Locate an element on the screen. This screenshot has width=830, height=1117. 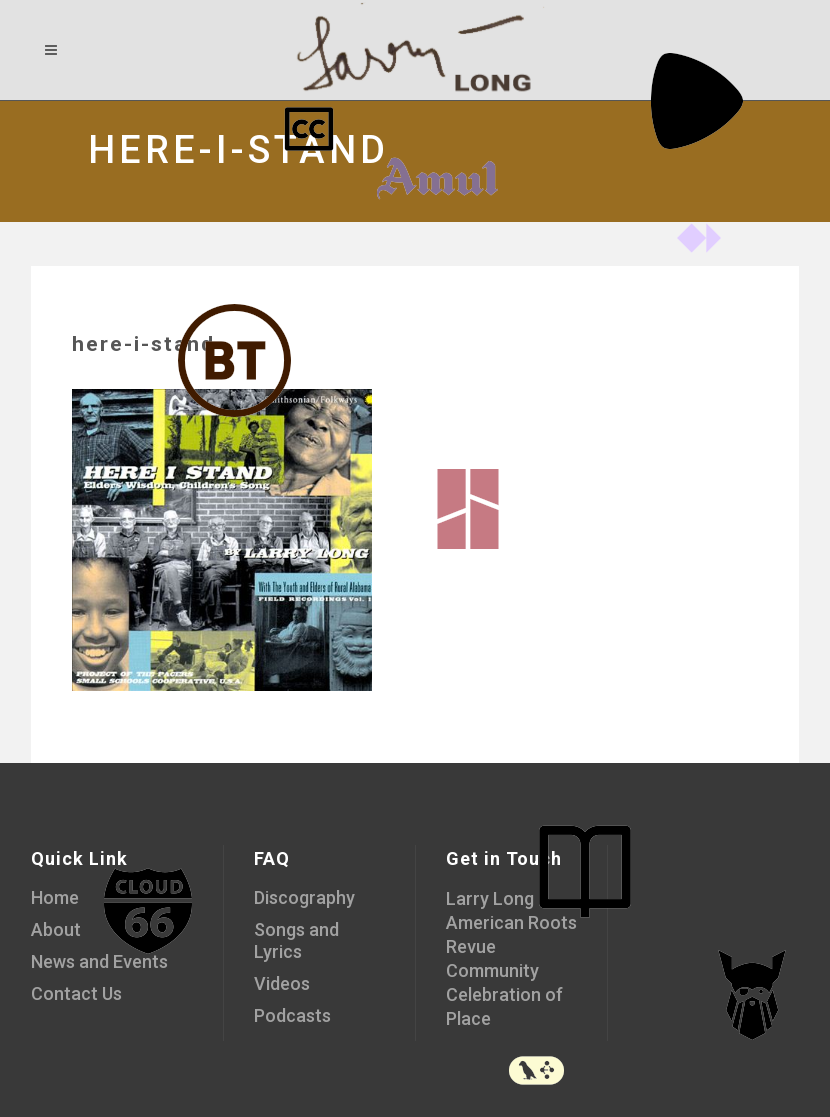
paysafe payment method option is located at coordinates (699, 238).